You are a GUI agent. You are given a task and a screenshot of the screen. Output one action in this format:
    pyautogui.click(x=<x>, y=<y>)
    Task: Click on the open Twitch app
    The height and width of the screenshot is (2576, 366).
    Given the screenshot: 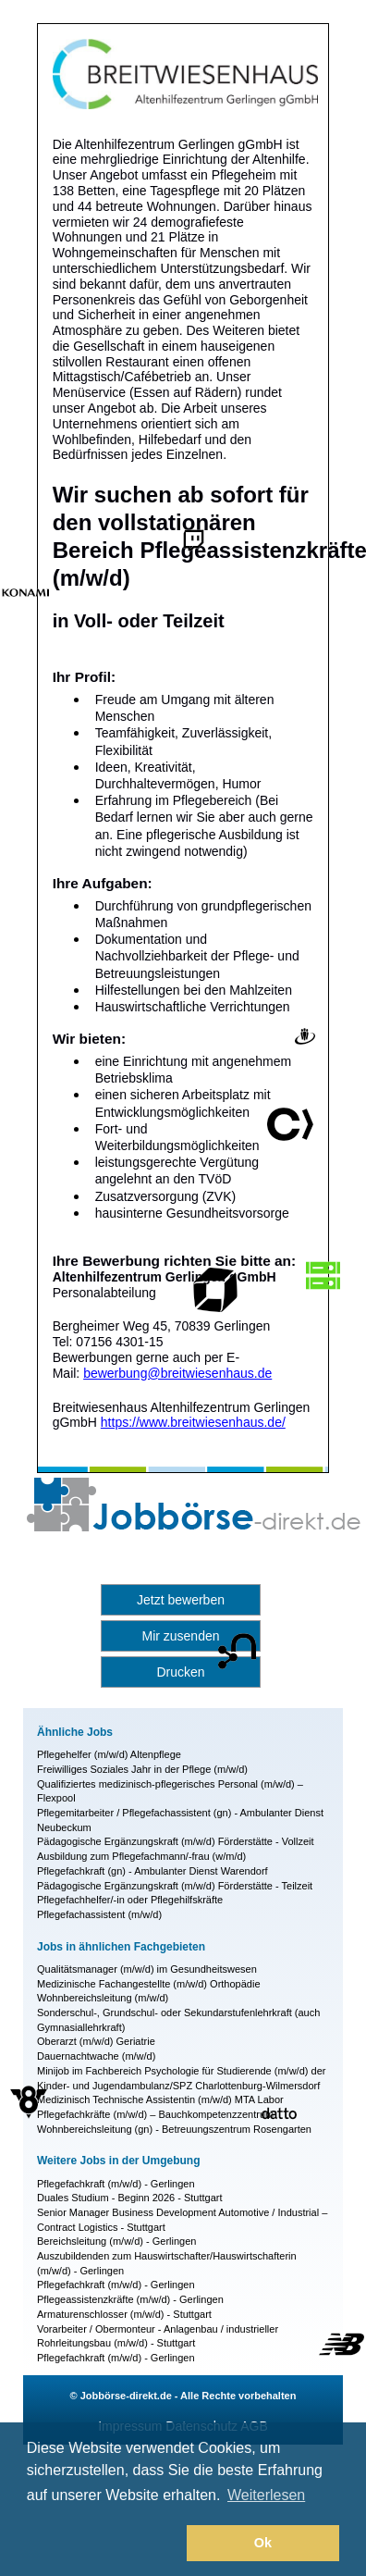 What is the action you would take?
    pyautogui.click(x=193, y=539)
    